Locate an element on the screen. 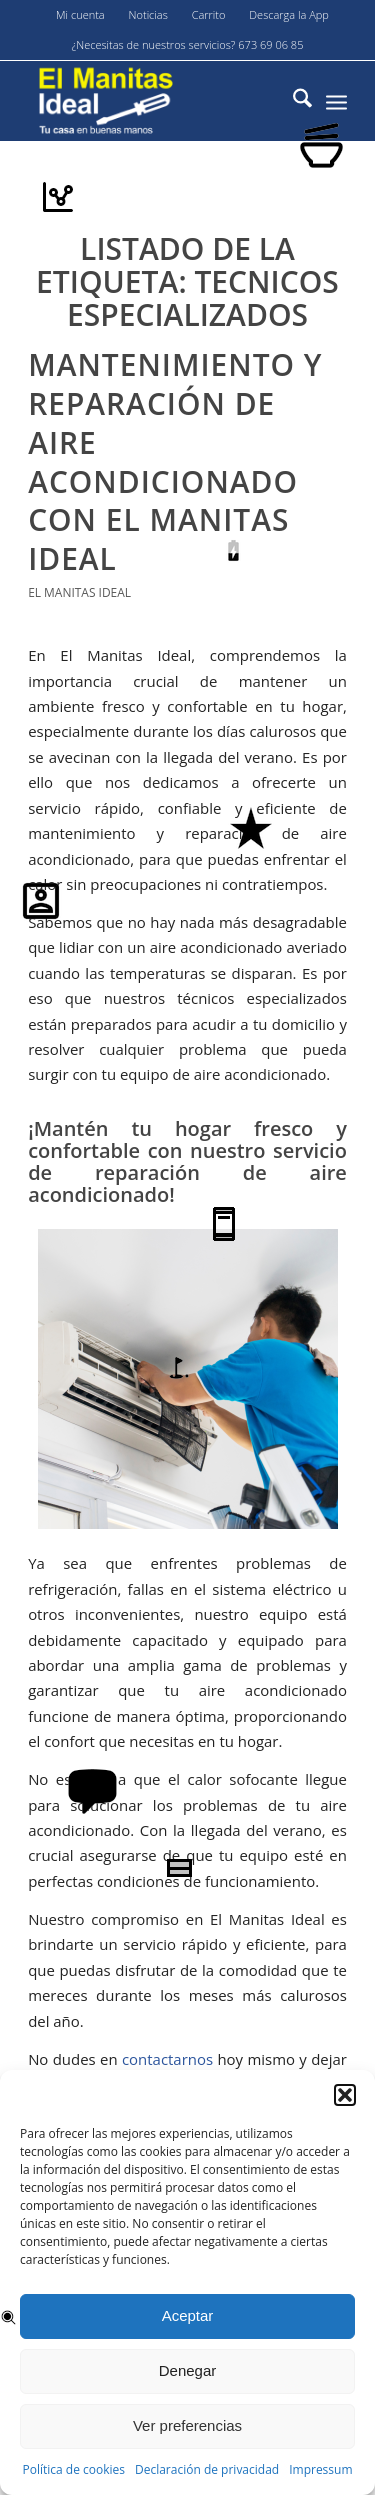 This screenshot has height=2495, width=375. indicates battery is charging at 30% capacity is located at coordinates (233, 550).